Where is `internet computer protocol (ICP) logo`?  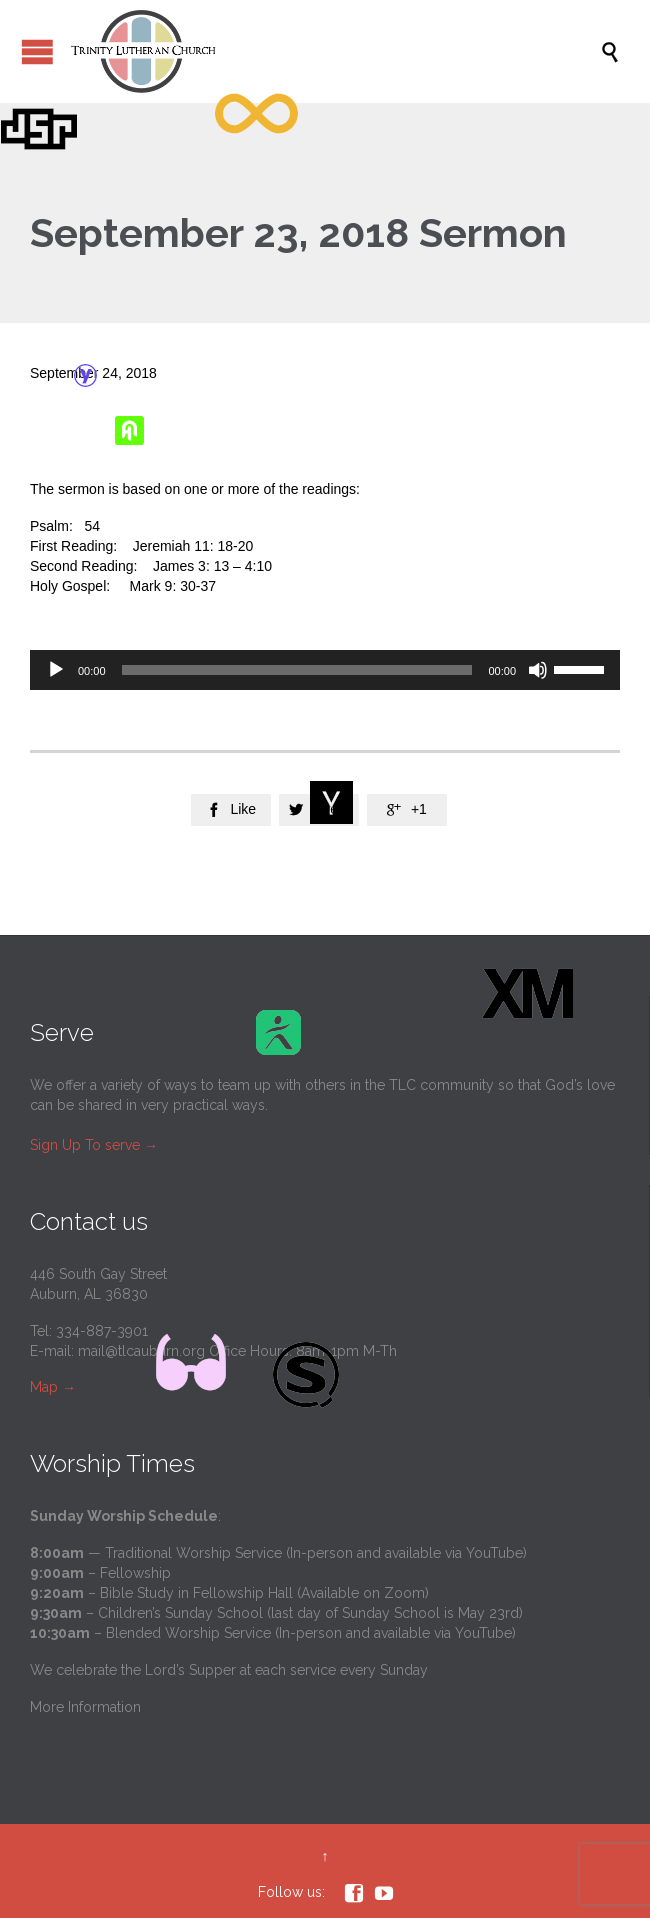
internet computer protocol (ICP) logo is located at coordinates (256, 113).